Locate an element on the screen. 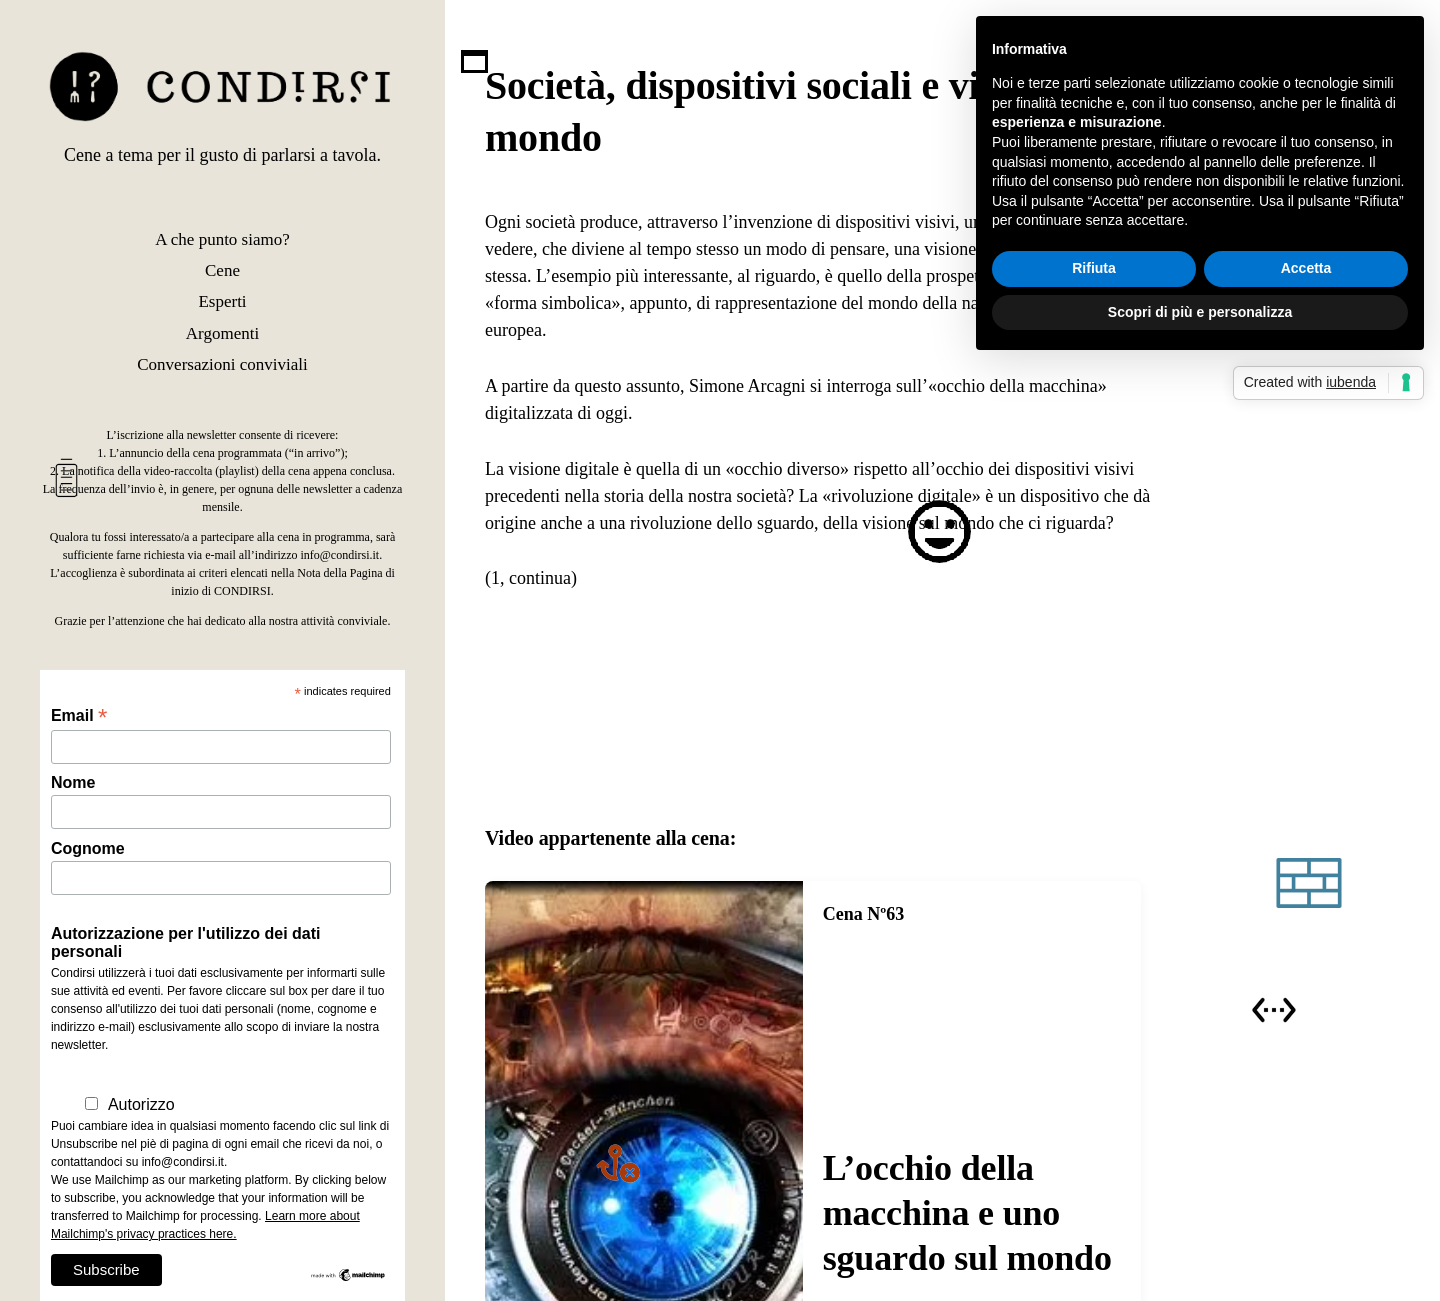 The height and width of the screenshot is (1301, 1440). tag people in a photo is located at coordinates (939, 531).